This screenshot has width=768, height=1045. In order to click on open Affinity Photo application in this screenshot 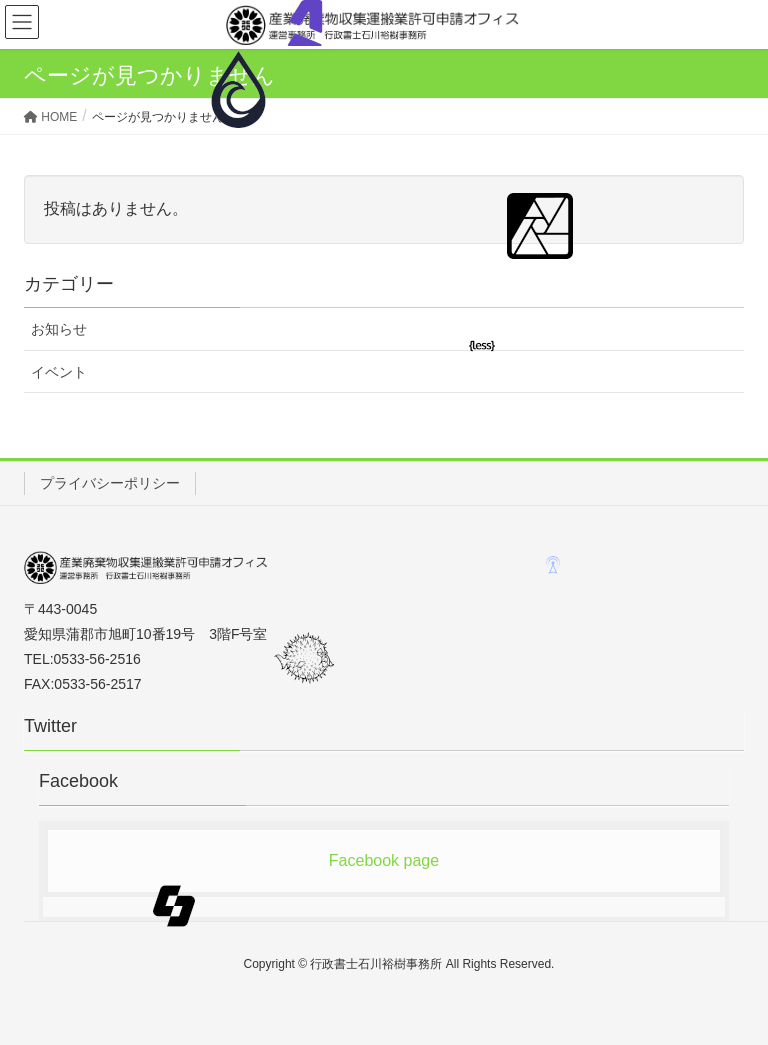, I will do `click(540, 226)`.